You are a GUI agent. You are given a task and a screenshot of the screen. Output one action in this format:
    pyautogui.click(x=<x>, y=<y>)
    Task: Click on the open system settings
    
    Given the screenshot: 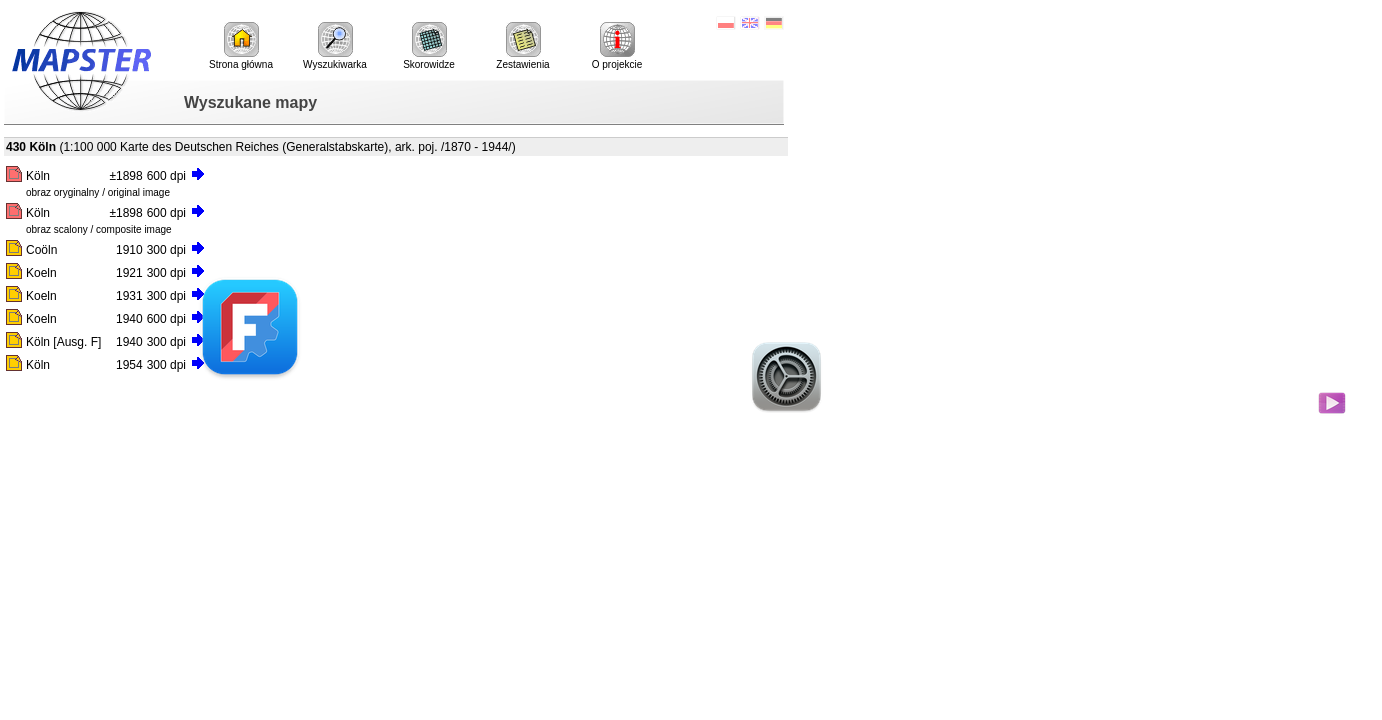 What is the action you would take?
    pyautogui.click(x=786, y=376)
    